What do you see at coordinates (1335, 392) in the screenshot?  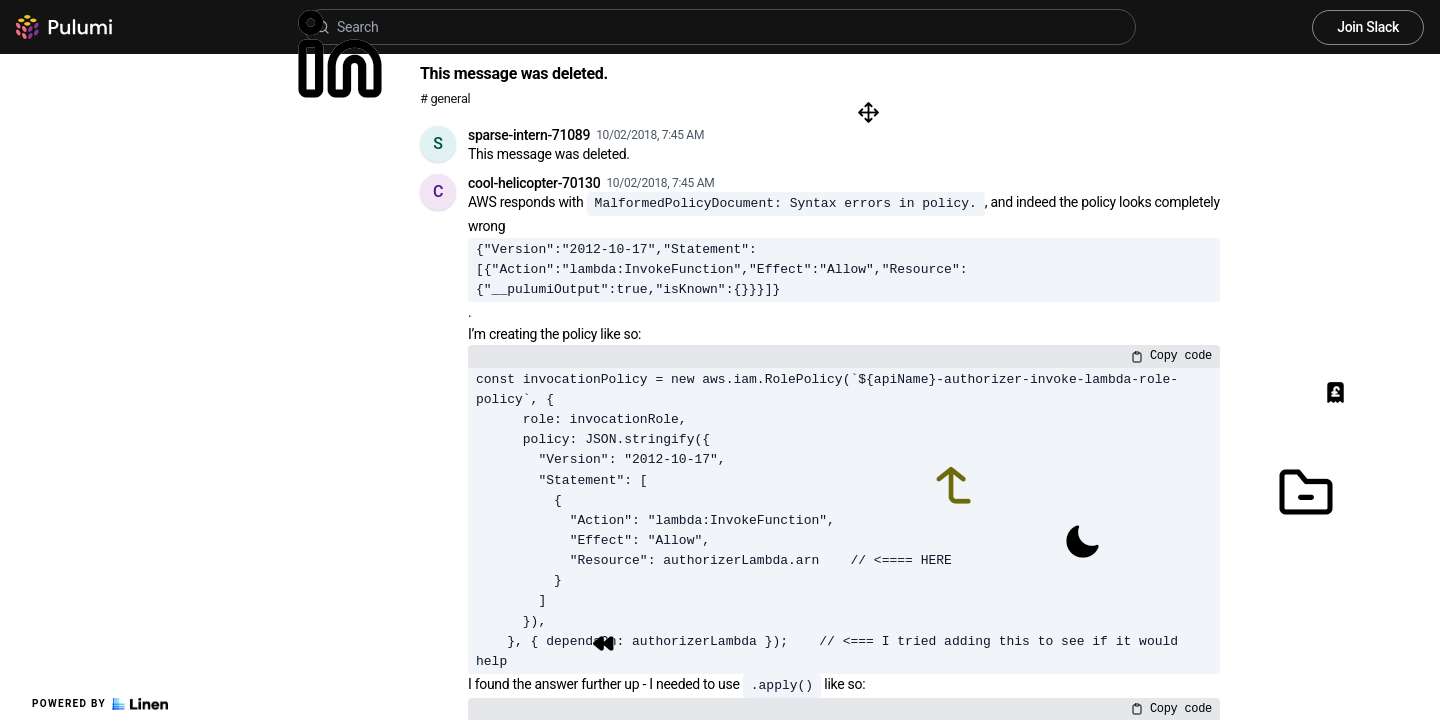 I see `view receipt or transaction in British pounds` at bounding box center [1335, 392].